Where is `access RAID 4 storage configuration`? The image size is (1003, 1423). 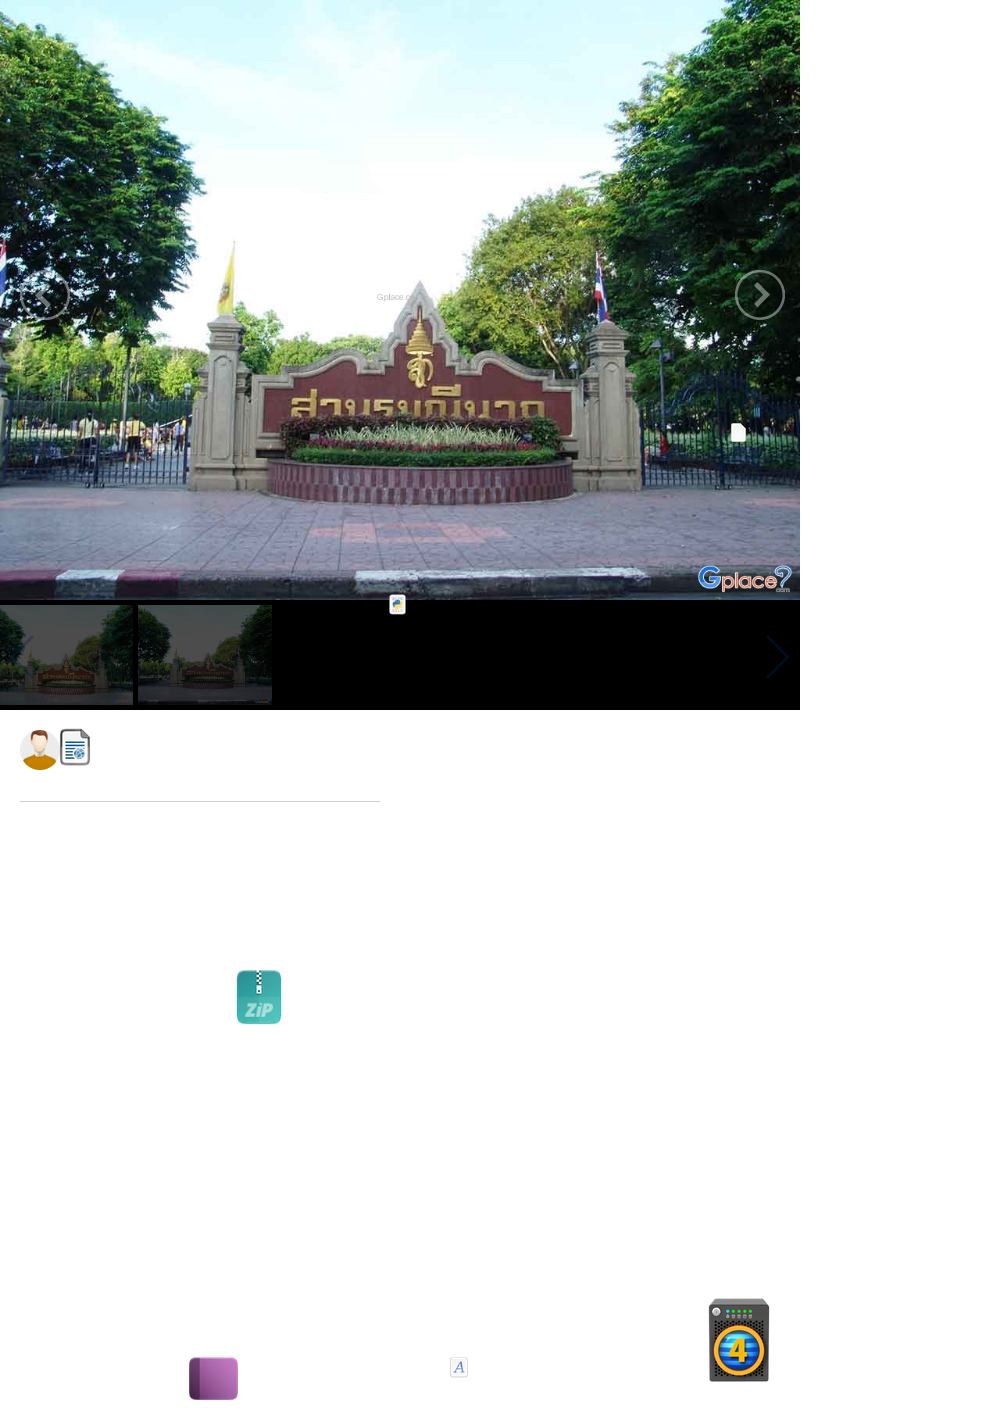 access RAID 4 storage configuration is located at coordinates (739, 1340).